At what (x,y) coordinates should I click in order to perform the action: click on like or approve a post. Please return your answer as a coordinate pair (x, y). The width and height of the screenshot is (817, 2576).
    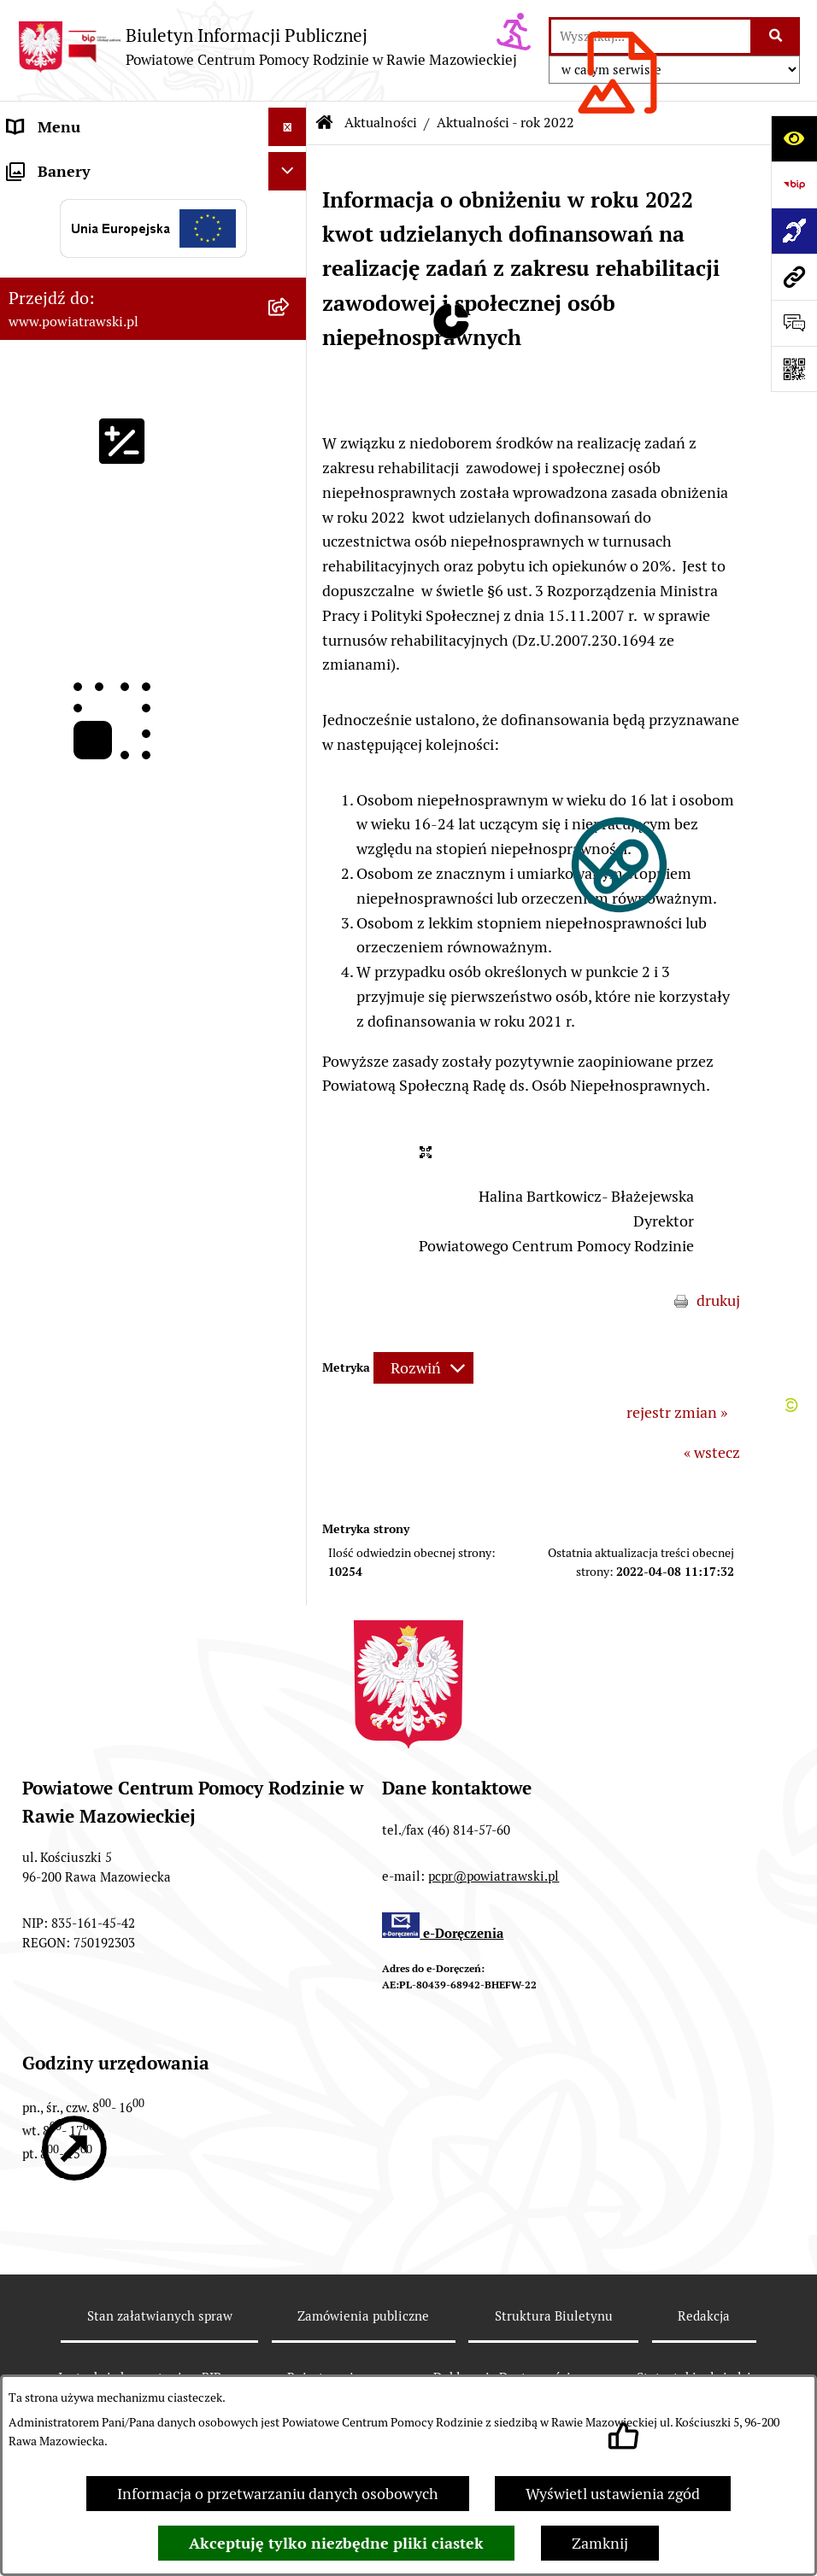
    Looking at the image, I should click on (623, 2437).